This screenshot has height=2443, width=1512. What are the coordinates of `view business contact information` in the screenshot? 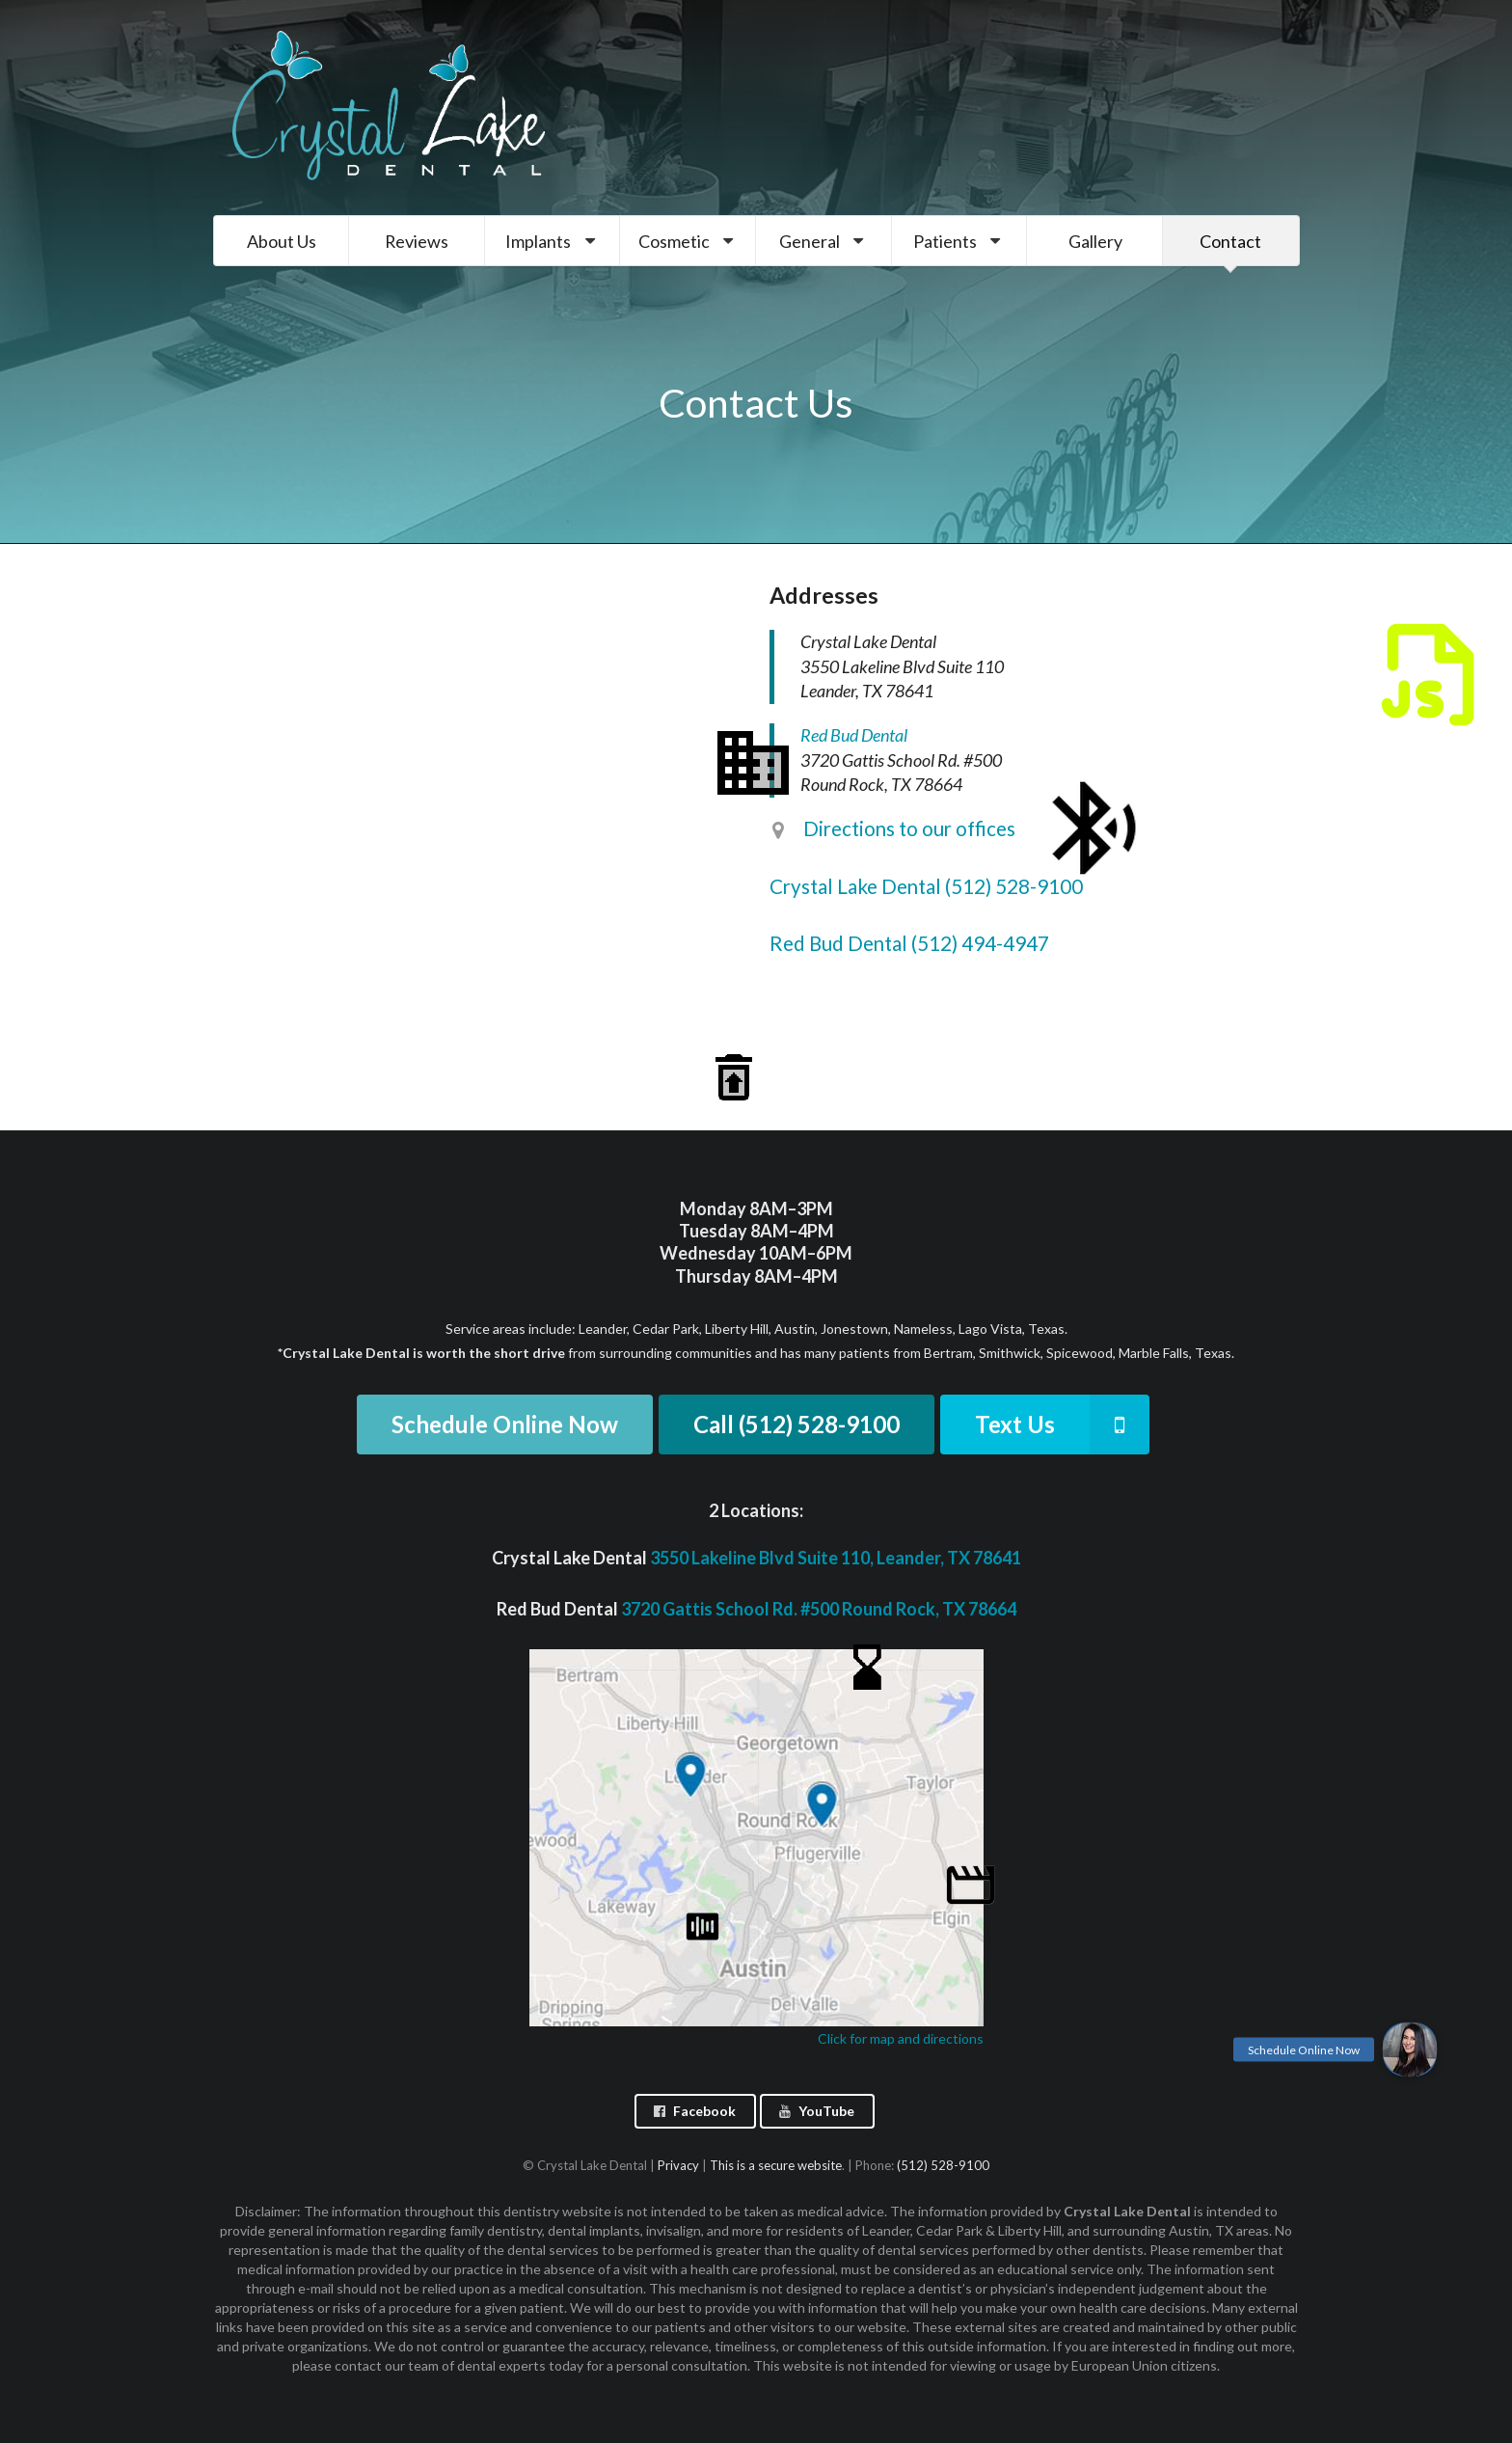 It's located at (753, 763).